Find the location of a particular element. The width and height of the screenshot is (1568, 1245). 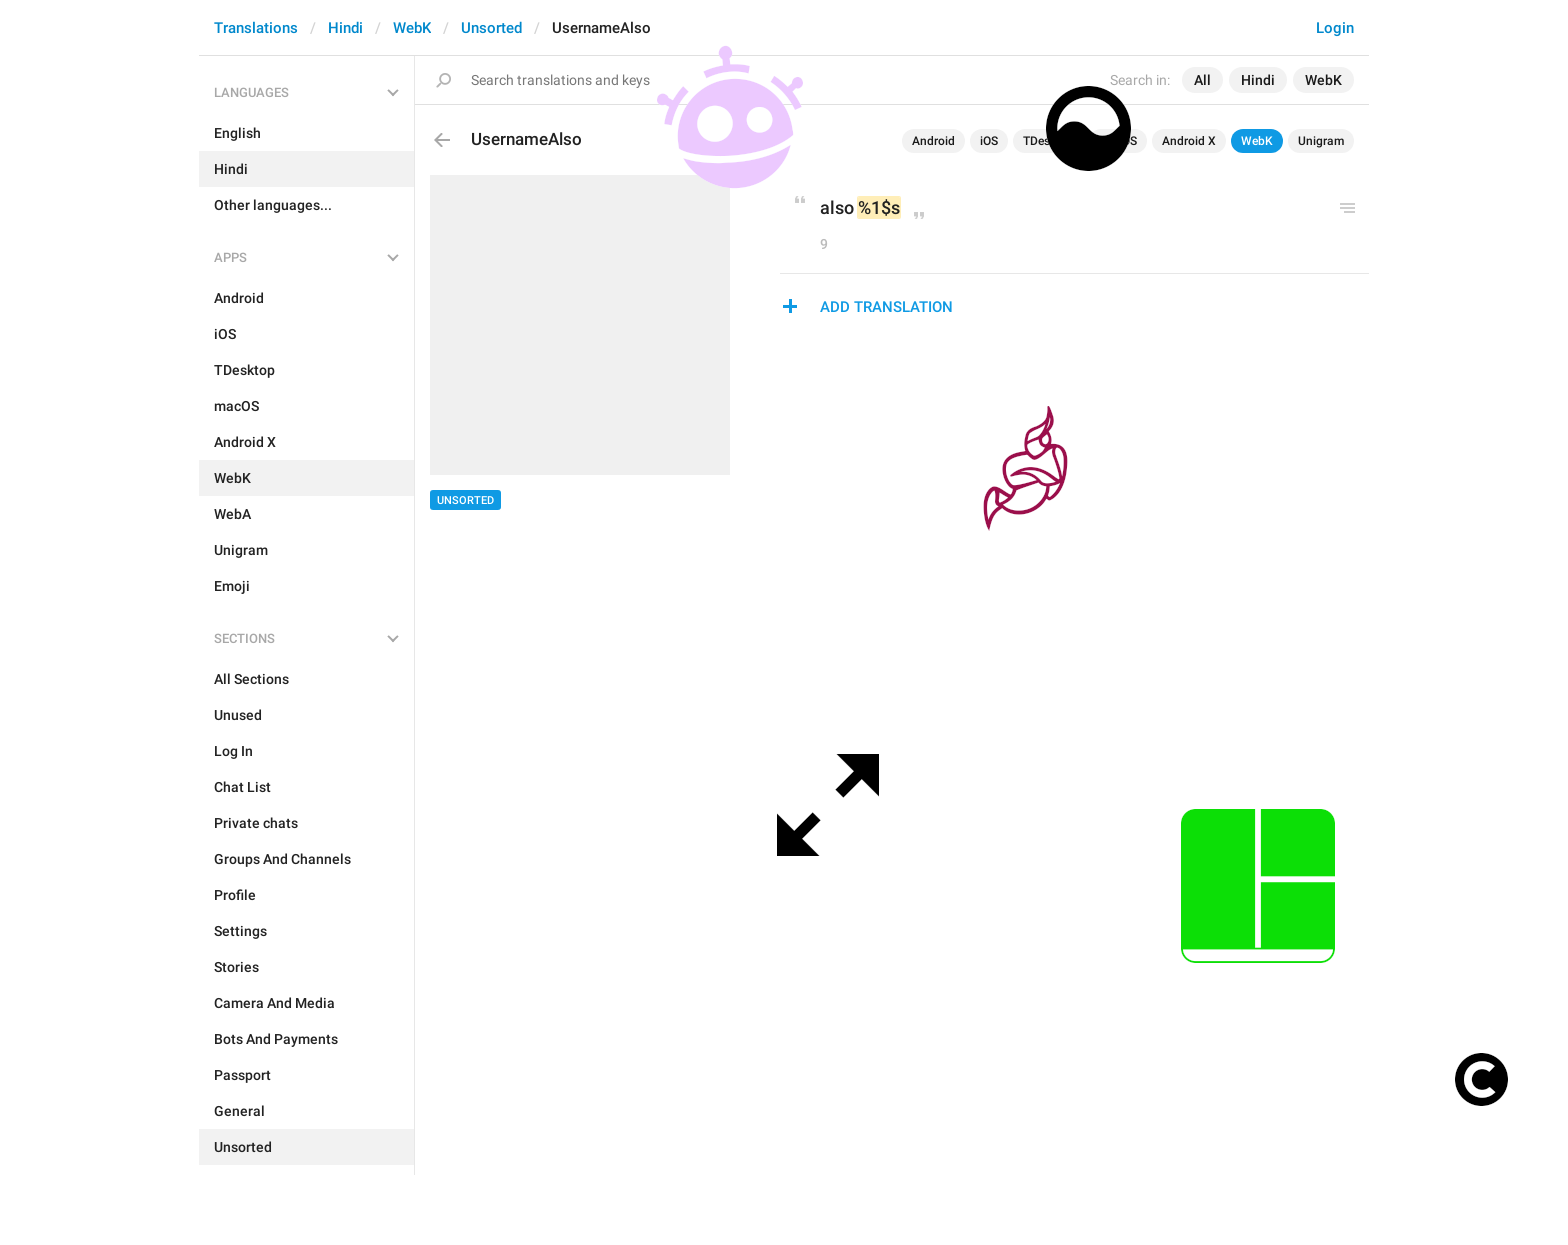

tmux terminal multiplexer logo is located at coordinates (1258, 886).